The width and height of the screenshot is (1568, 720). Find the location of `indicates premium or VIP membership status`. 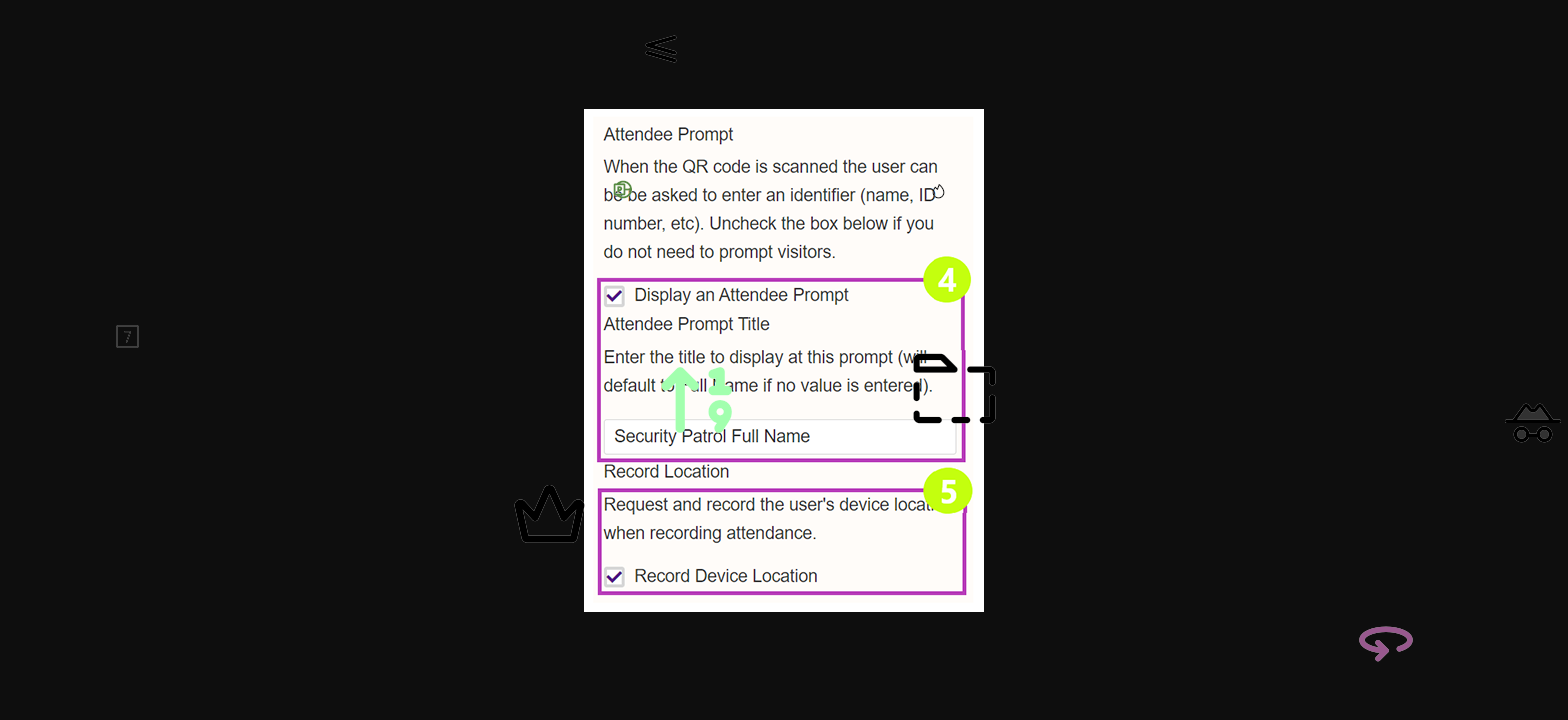

indicates premium or VIP membership status is located at coordinates (549, 517).